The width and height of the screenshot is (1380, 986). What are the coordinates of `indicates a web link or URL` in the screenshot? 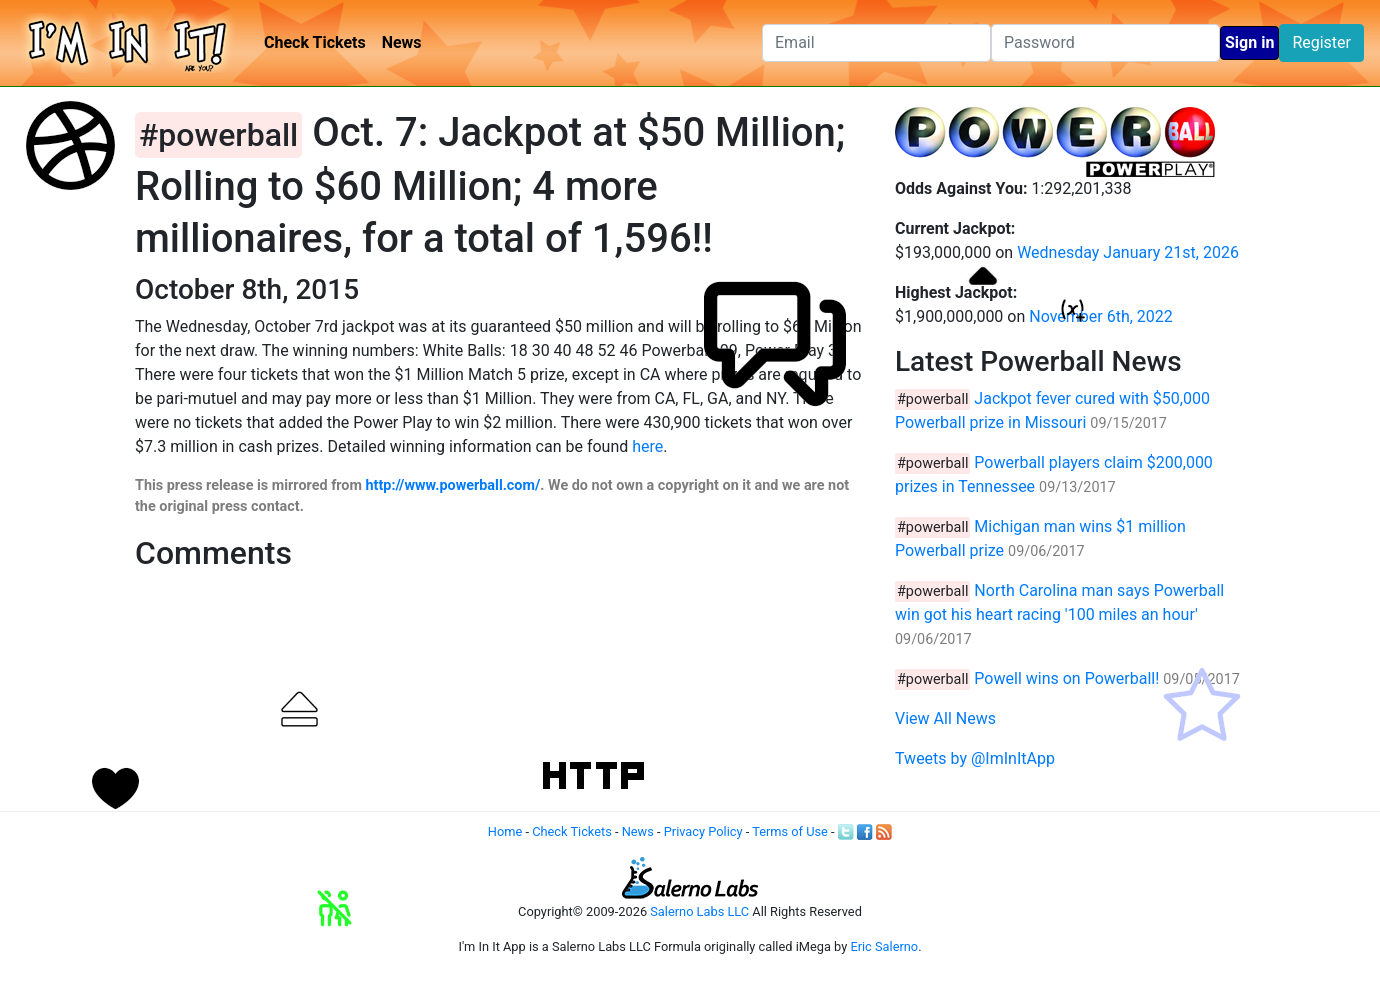 It's located at (593, 775).